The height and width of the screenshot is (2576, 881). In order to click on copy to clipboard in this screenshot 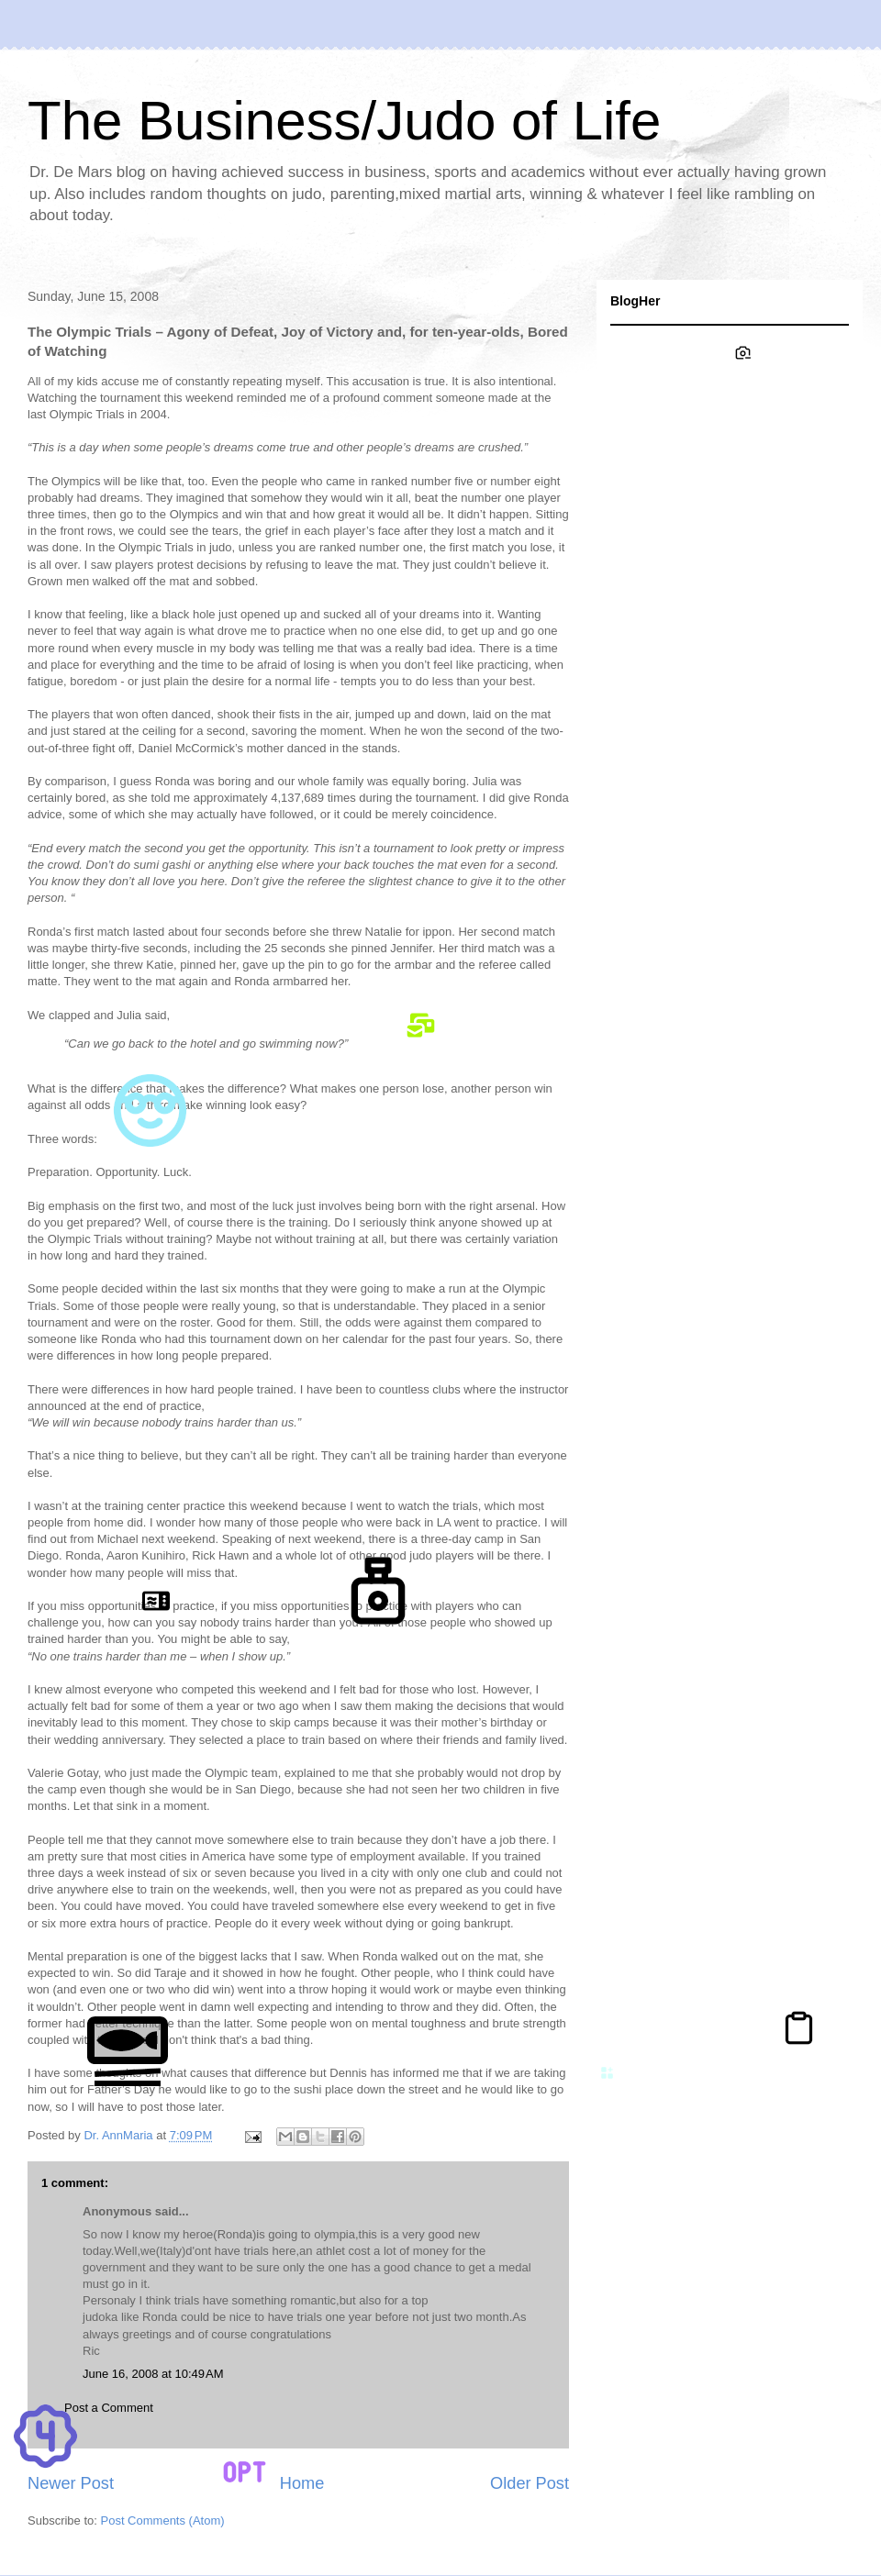, I will do `click(798, 2027)`.